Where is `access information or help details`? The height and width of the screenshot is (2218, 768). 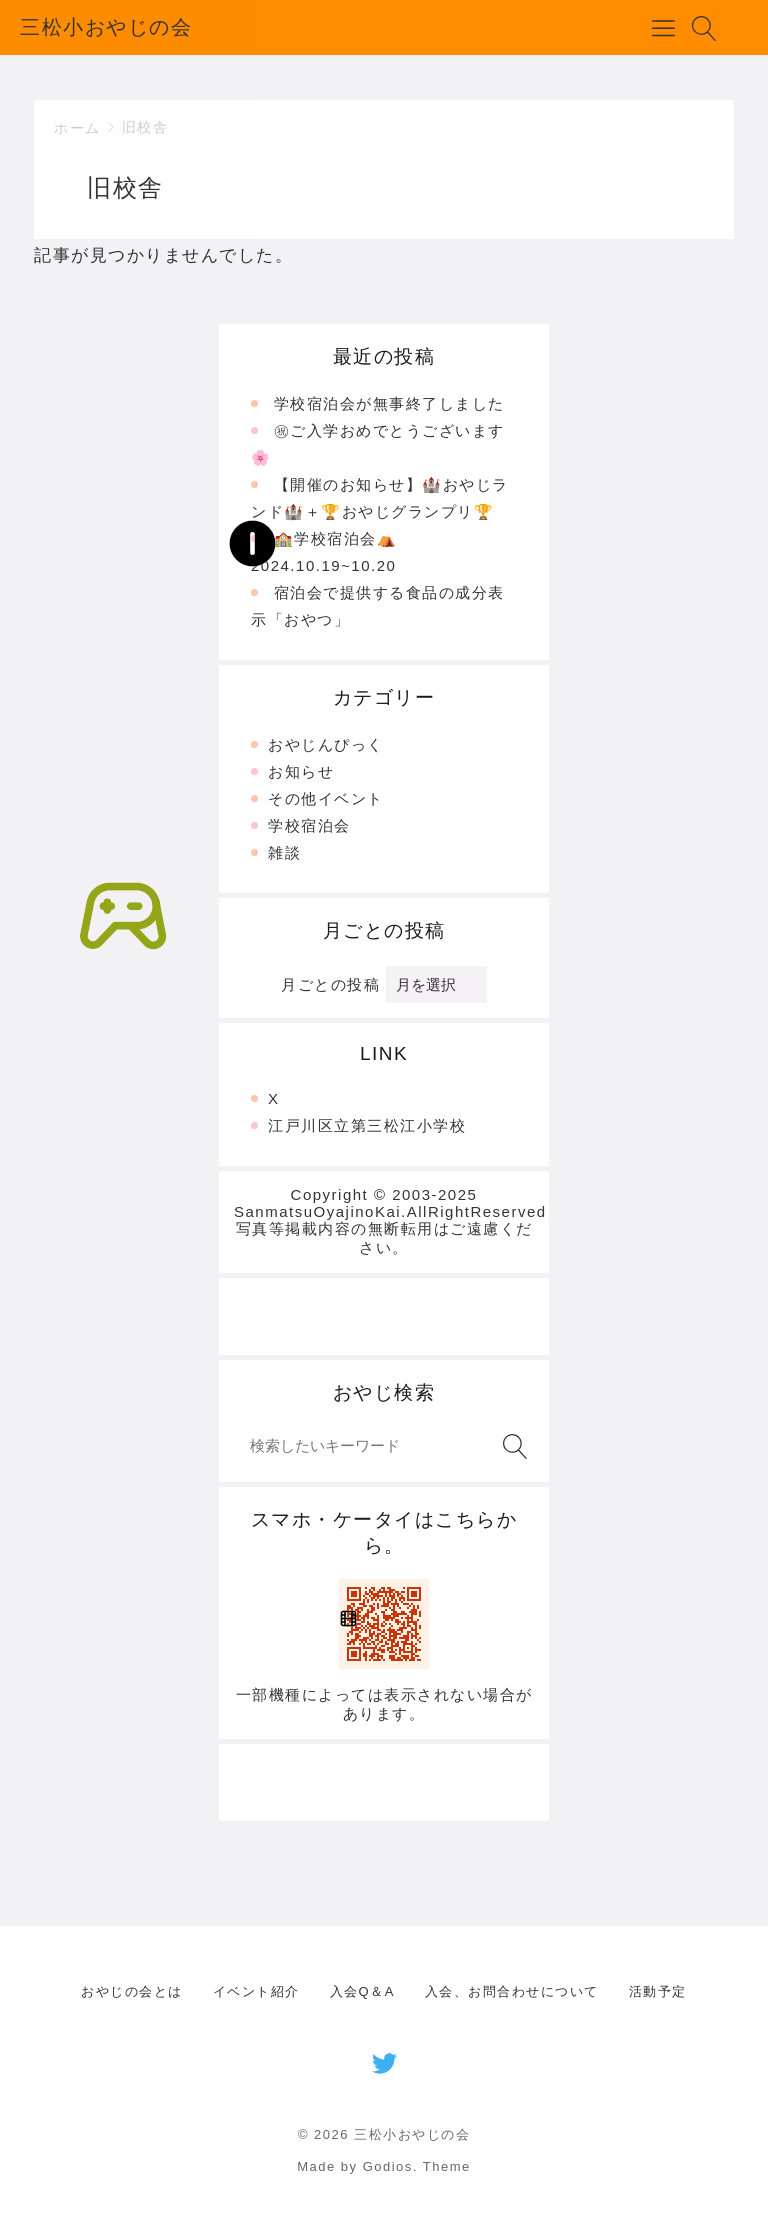 access information or help details is located at coordinates (252, 543).